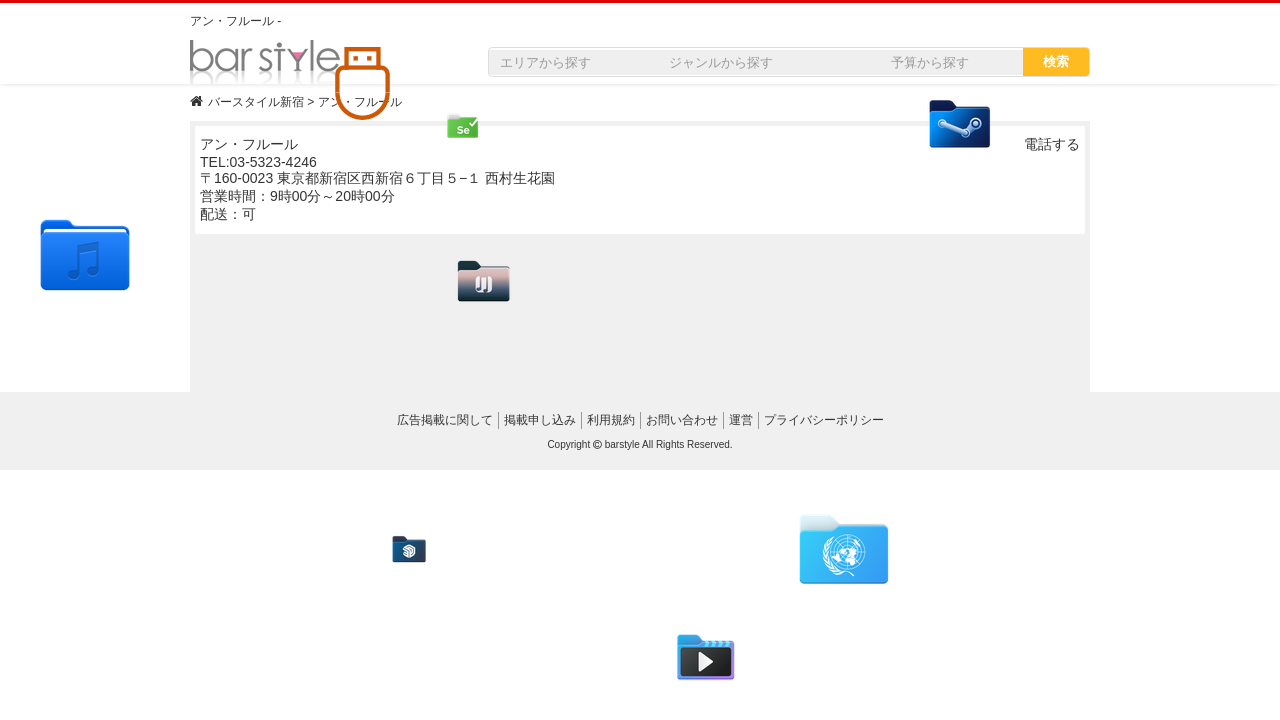  Describe the element at coordinates (362, 83) in the screenshot. I see `access connected USB drive` at that location.